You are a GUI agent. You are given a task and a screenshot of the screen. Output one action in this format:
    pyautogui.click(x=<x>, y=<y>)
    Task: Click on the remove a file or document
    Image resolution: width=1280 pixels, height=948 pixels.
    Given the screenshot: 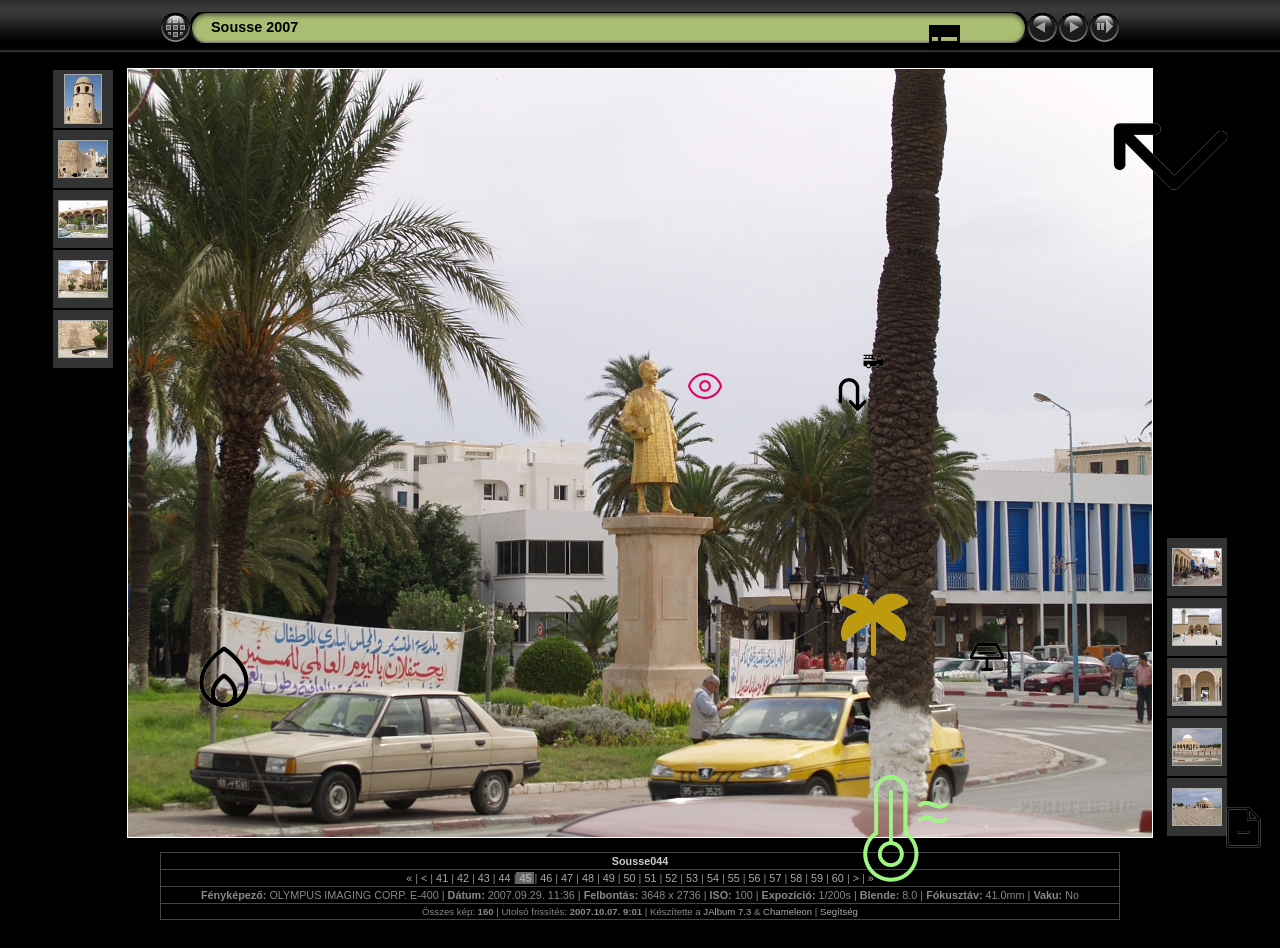 What is the action you would take?
    pyautogui.click(x=1243, y=827)
    